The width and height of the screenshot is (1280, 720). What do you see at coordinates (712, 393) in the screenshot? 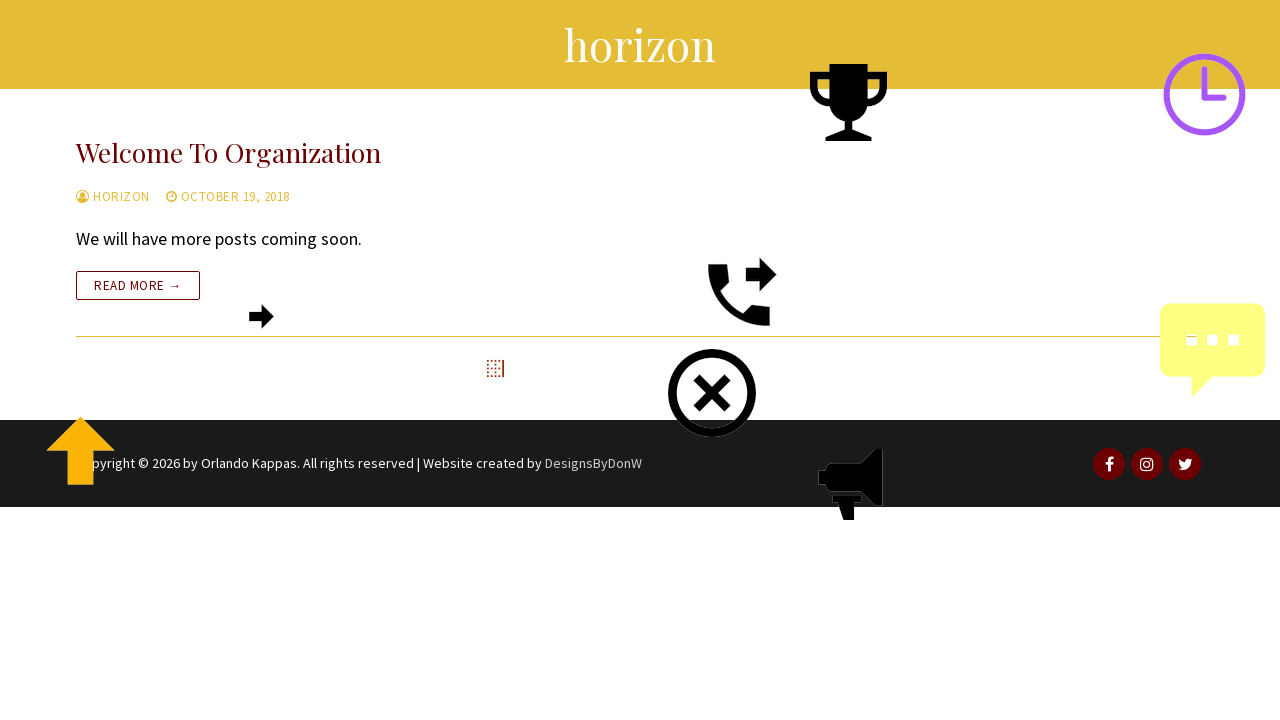
I see `close the current window or dialog` at bounding box center [712, 393].